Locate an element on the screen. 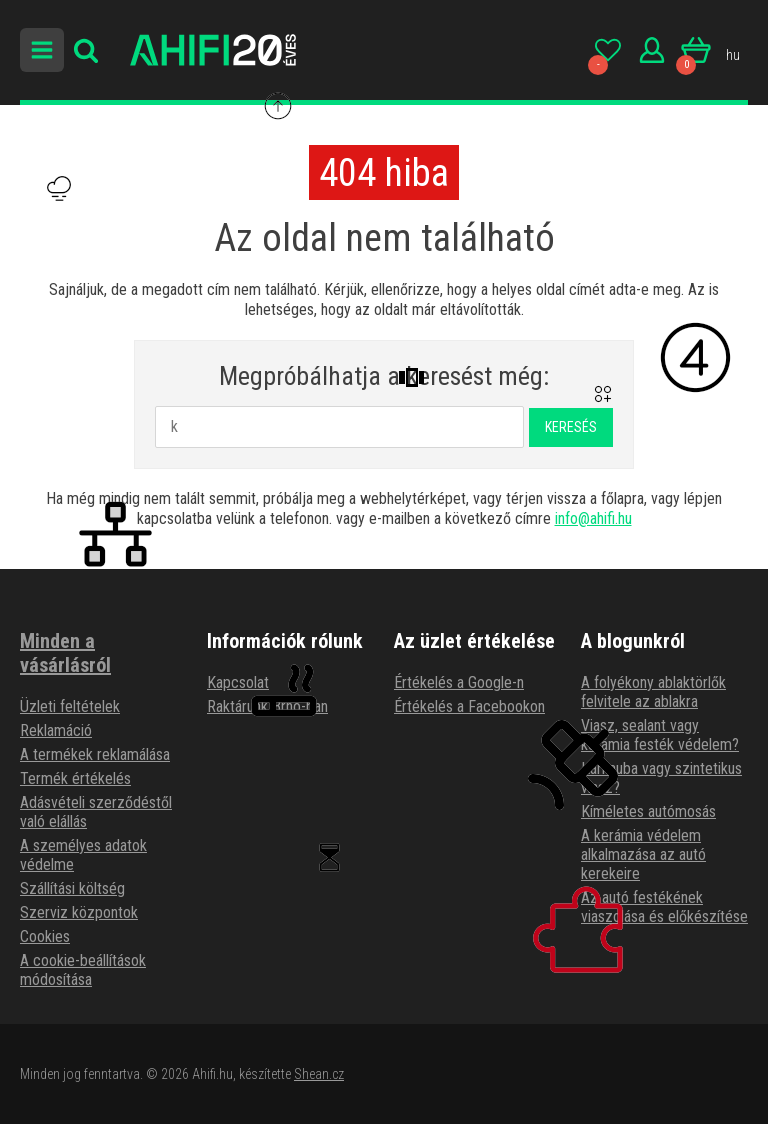 The width and height of the screenshot is (768, 1124). view network topology or connected devices is located at coordinates (115, 535).